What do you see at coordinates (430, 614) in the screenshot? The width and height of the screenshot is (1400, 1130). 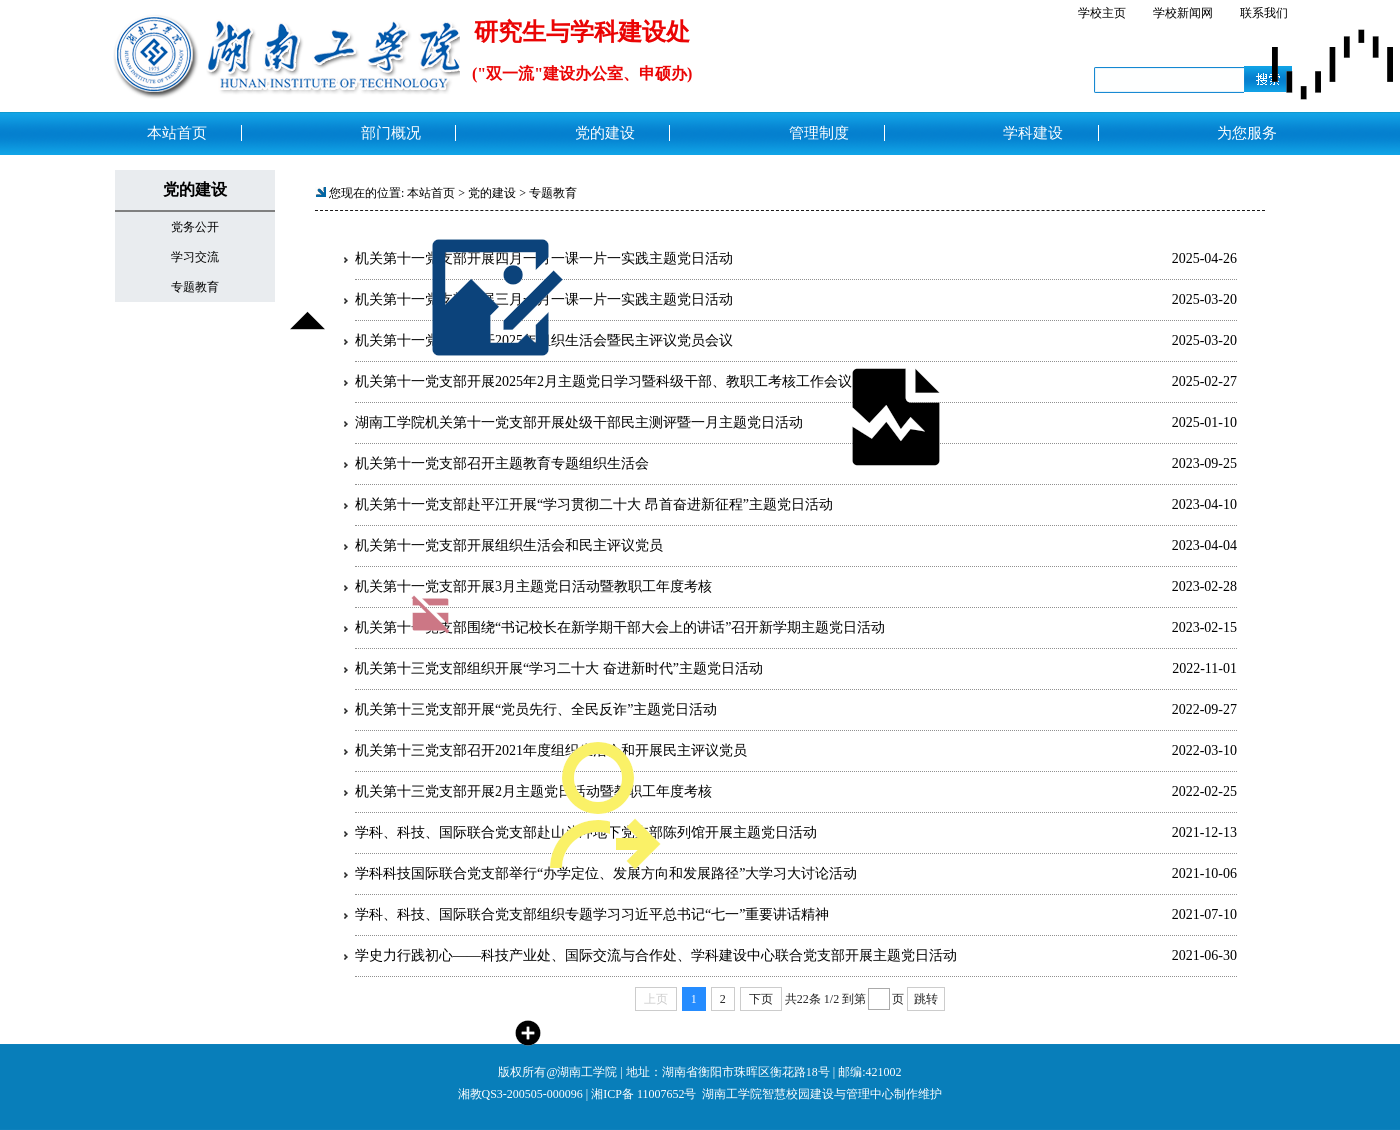 I see `no credit card required` at bounding box center [430, 614].